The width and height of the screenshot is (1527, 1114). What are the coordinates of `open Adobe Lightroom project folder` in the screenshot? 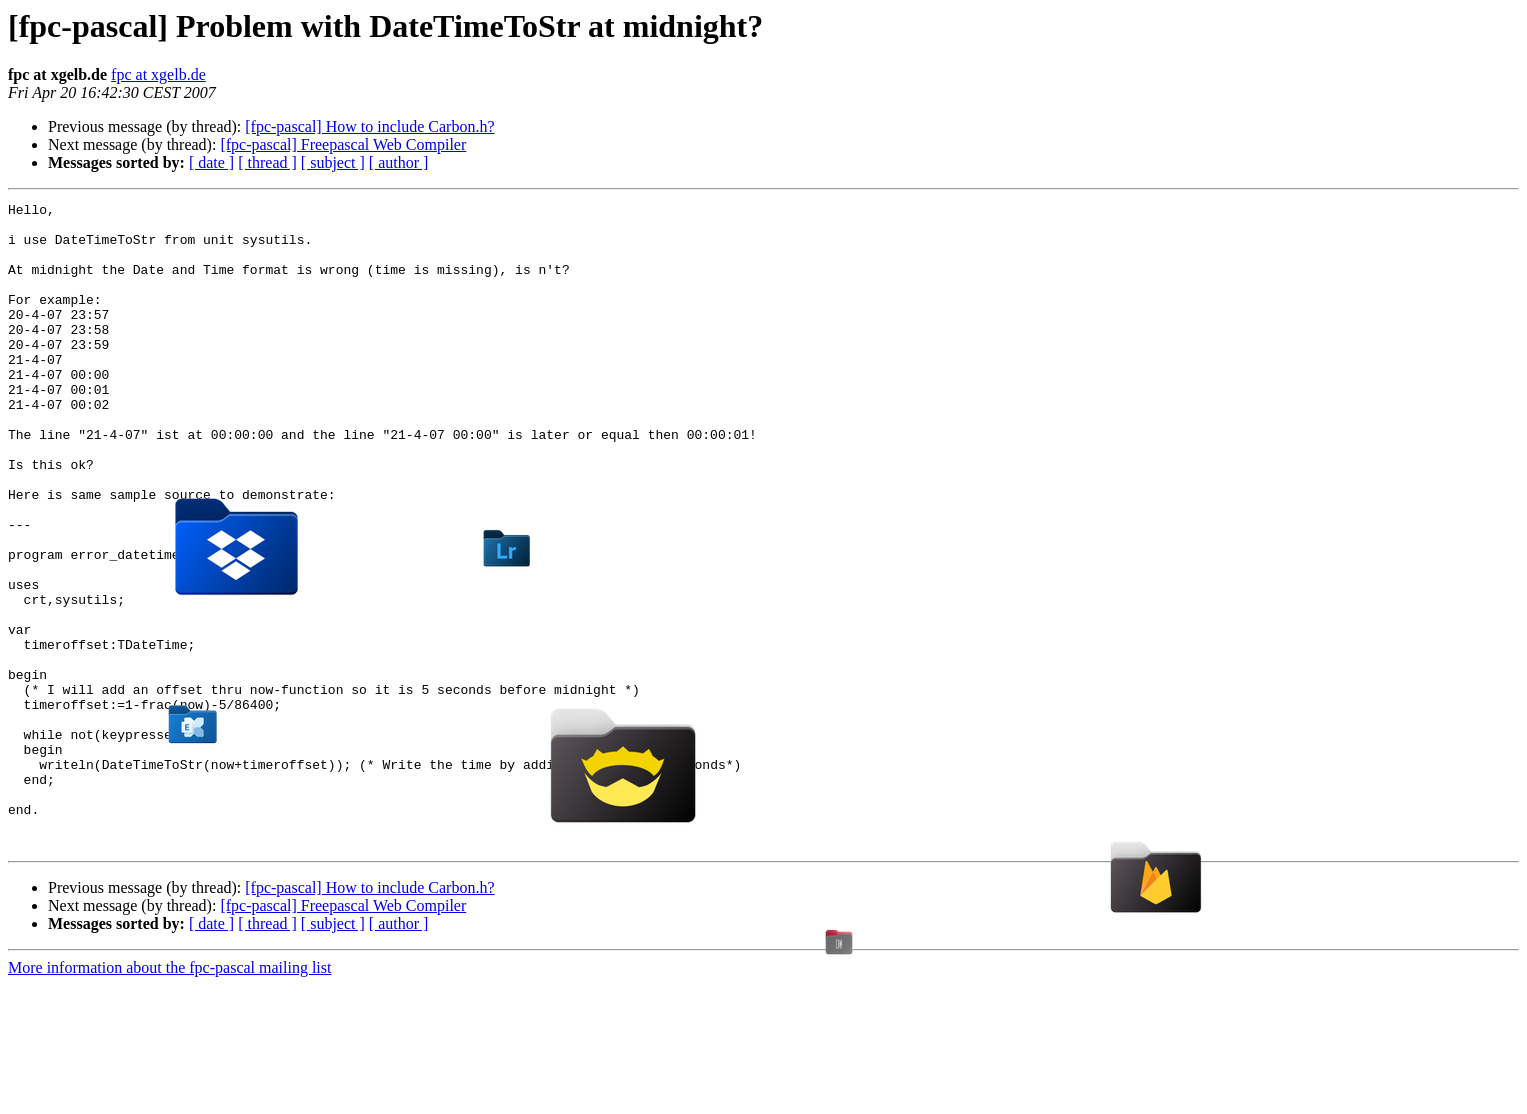 It's located at (506, 549).